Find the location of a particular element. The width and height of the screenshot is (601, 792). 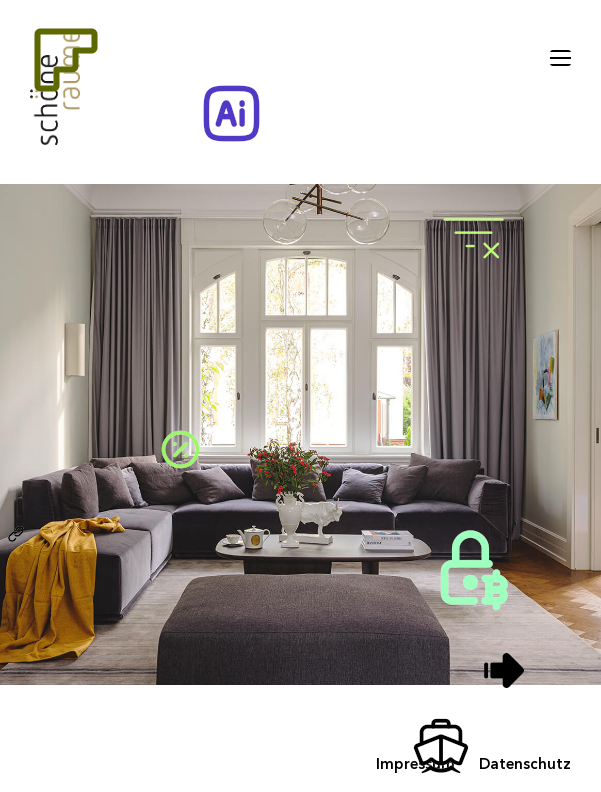

skip to end or last item is located at coordinates (504, 670).